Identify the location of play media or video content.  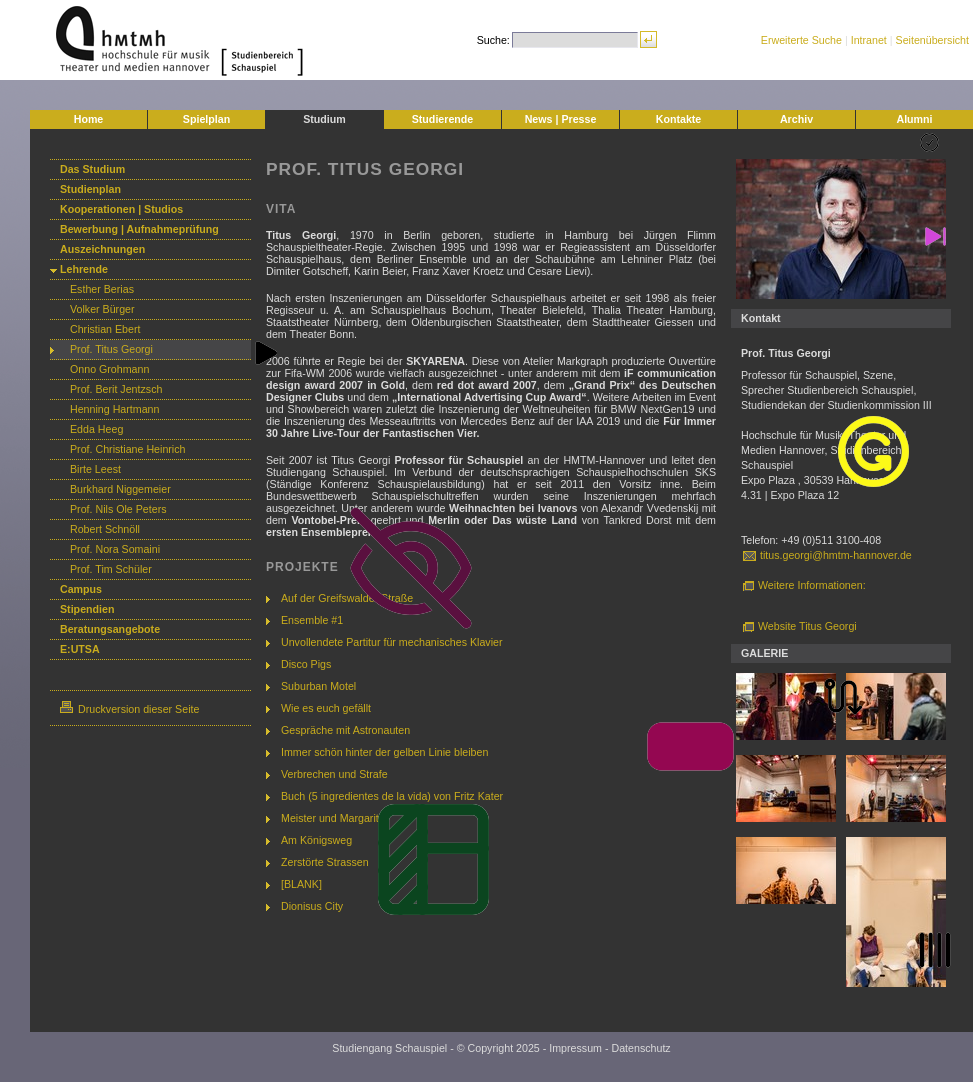
(266, 353).